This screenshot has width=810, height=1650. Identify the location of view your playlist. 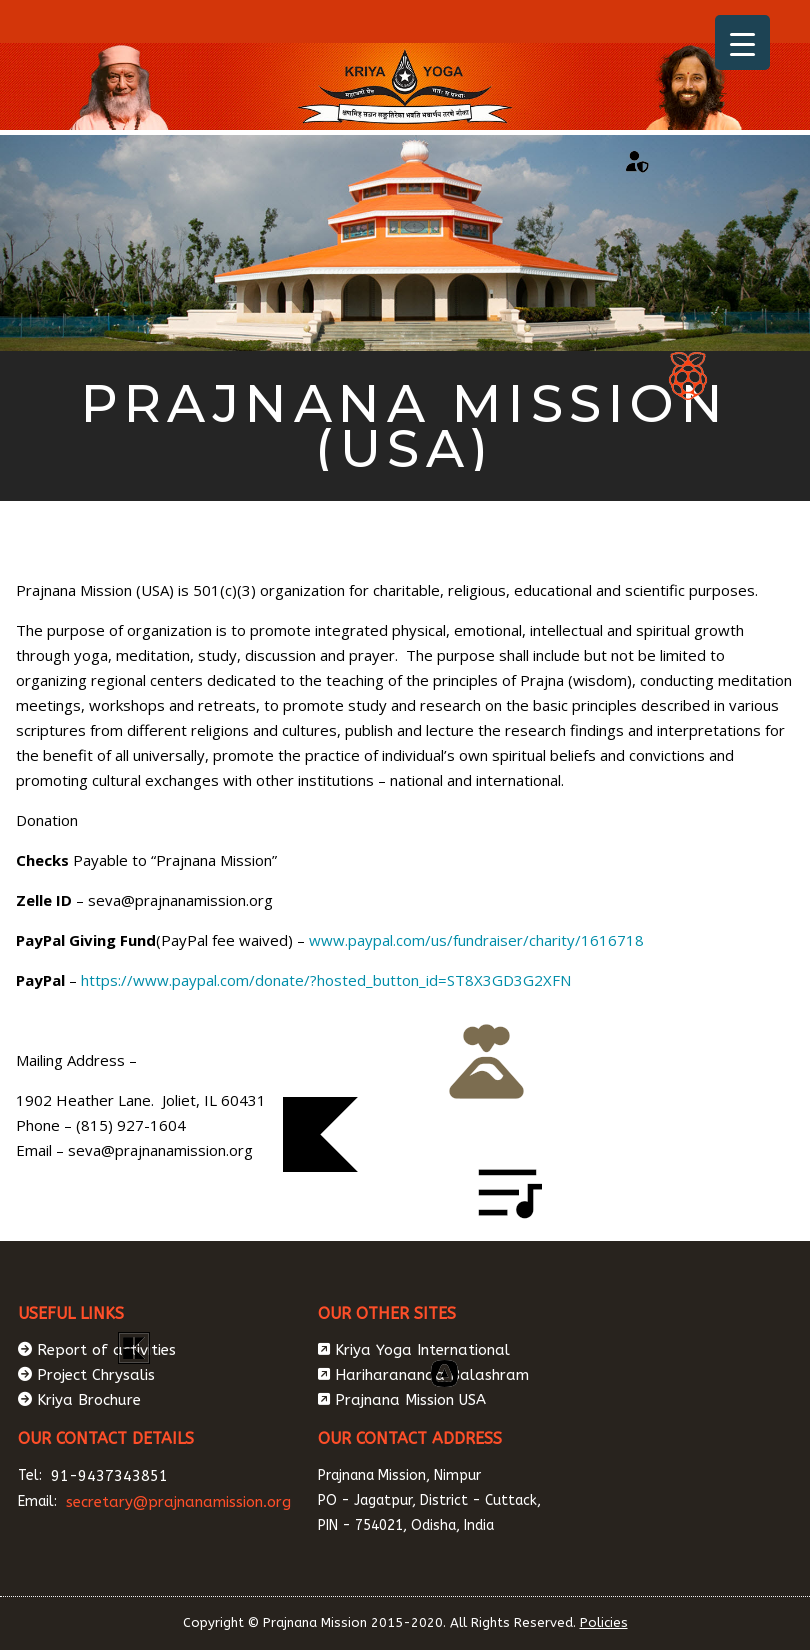
(507, 1192).